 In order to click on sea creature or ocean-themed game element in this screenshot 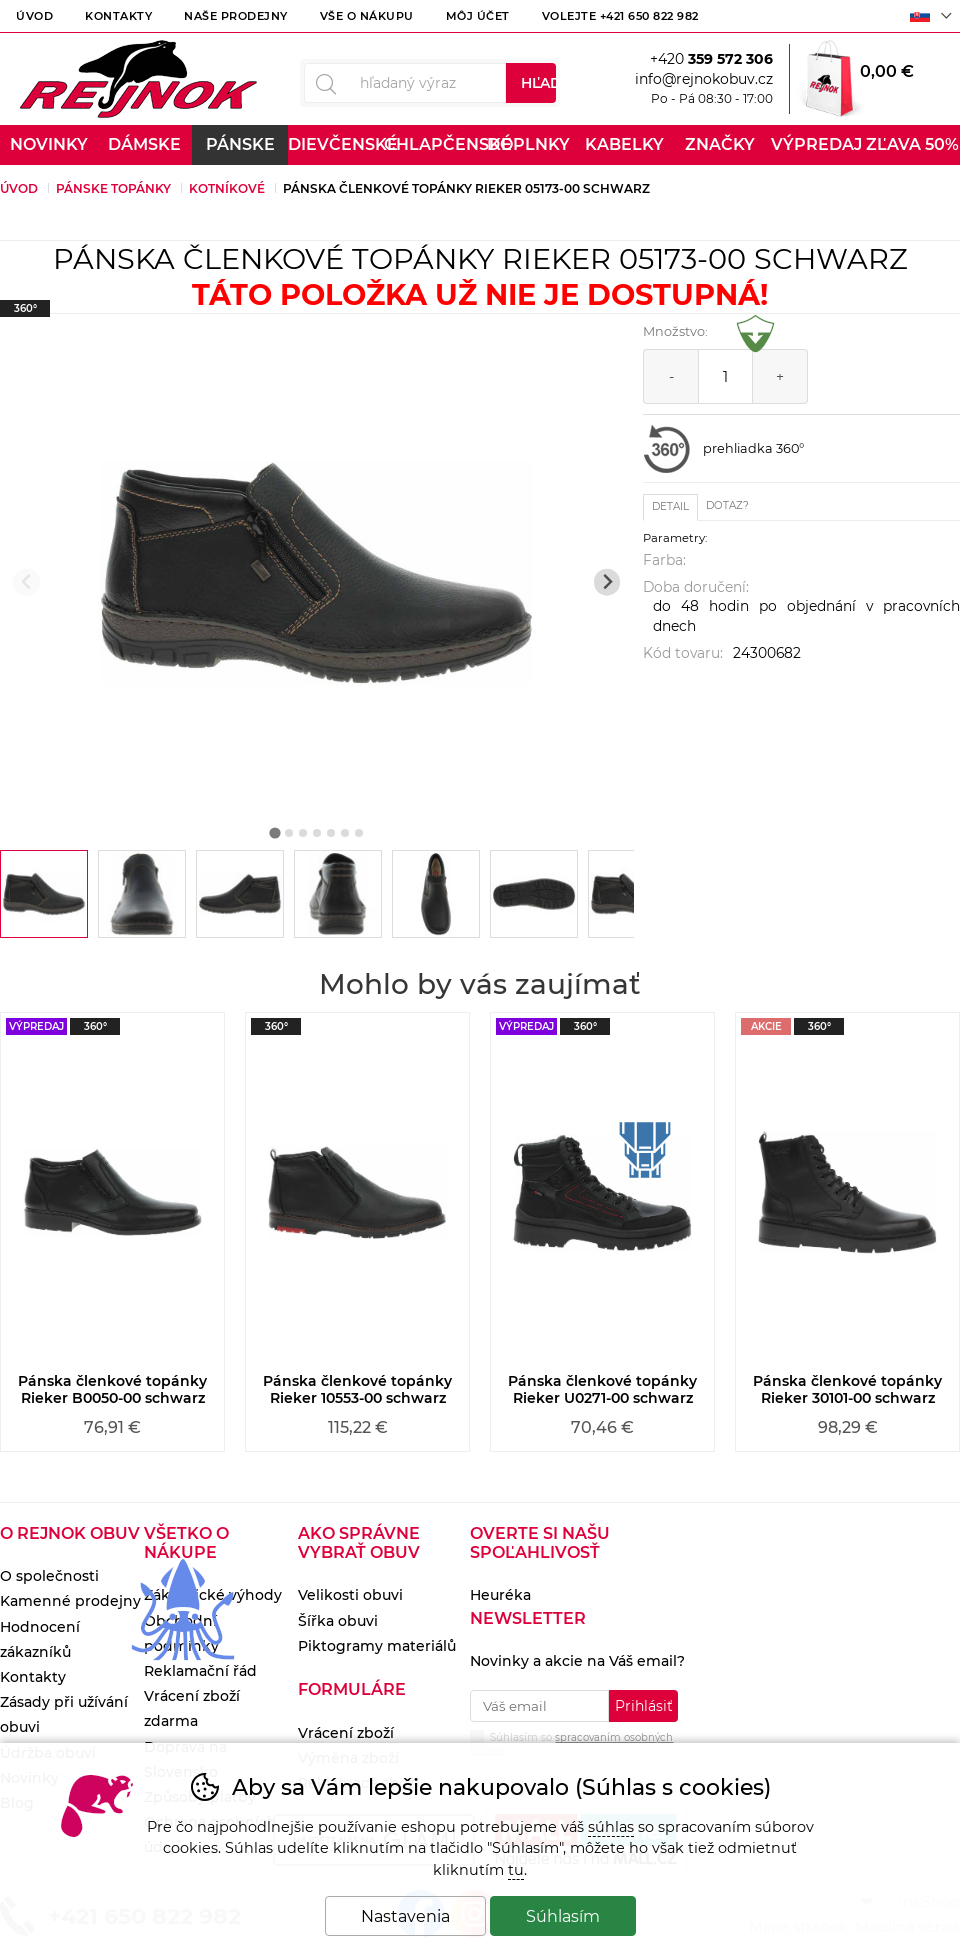, I will do `click(183, 1609)`.